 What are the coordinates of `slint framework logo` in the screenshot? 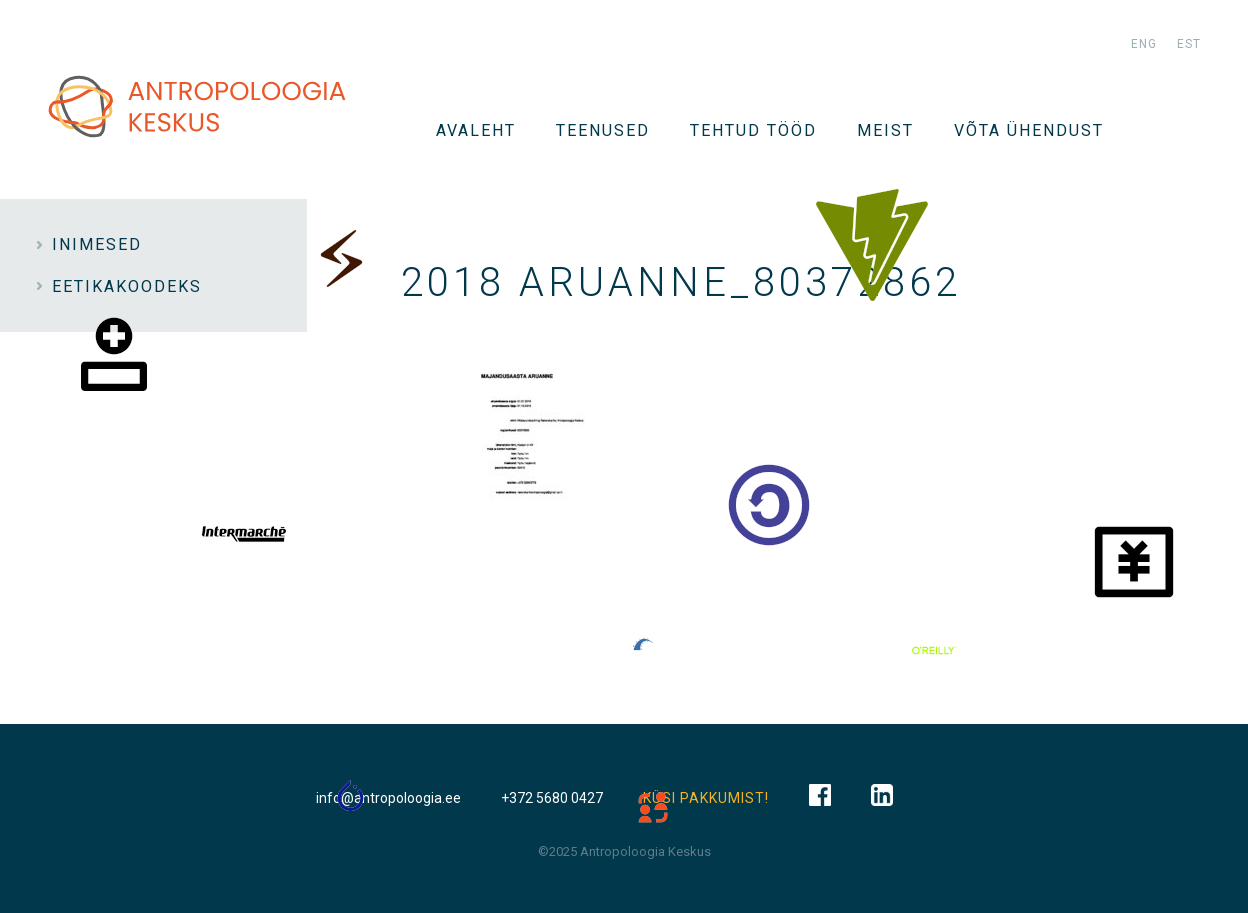 It's located at (341, 258).